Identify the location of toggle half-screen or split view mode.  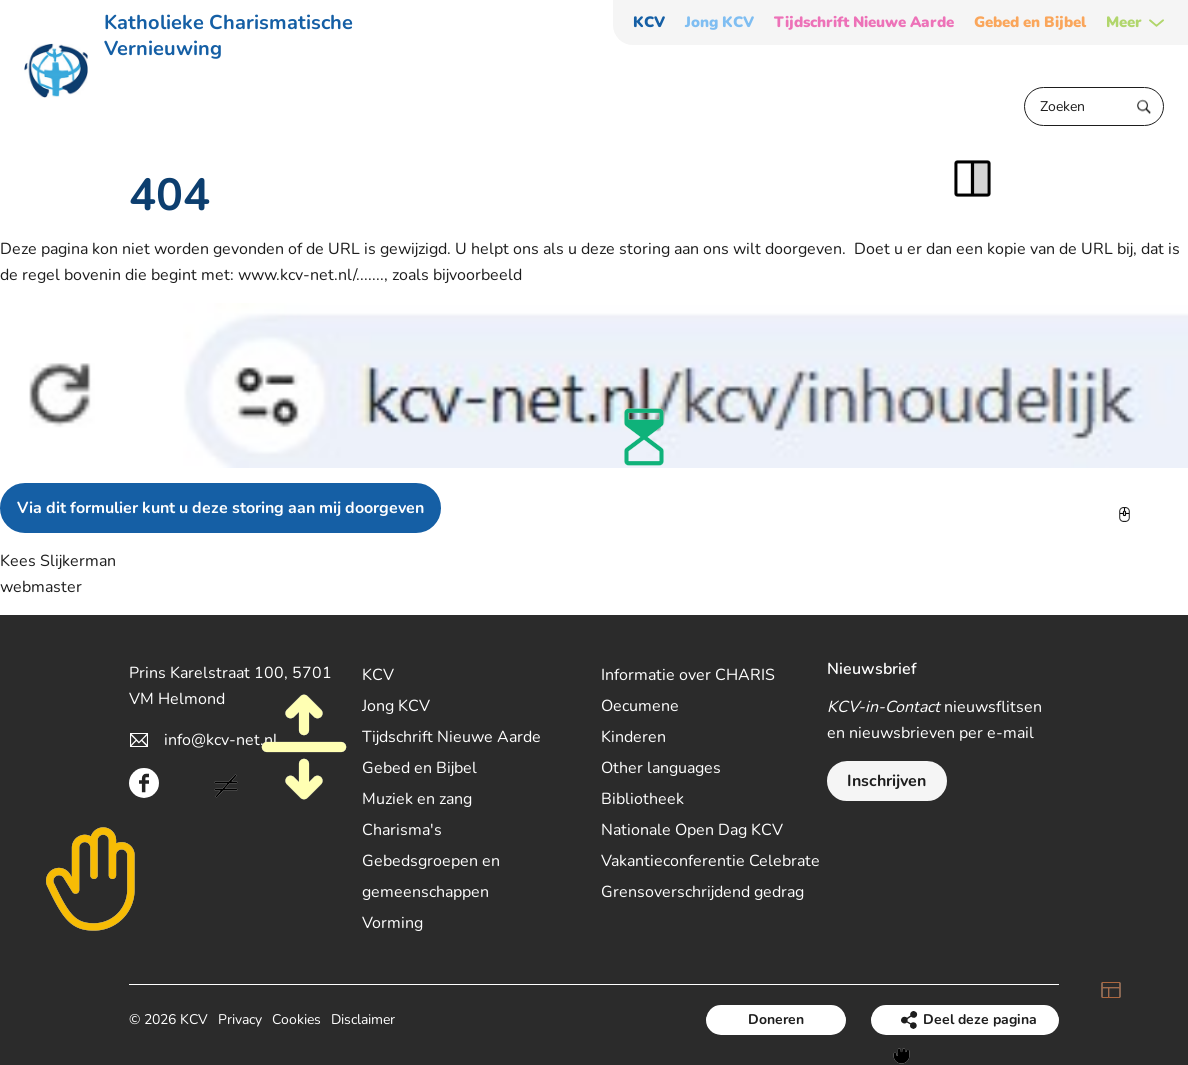
(972, 178).